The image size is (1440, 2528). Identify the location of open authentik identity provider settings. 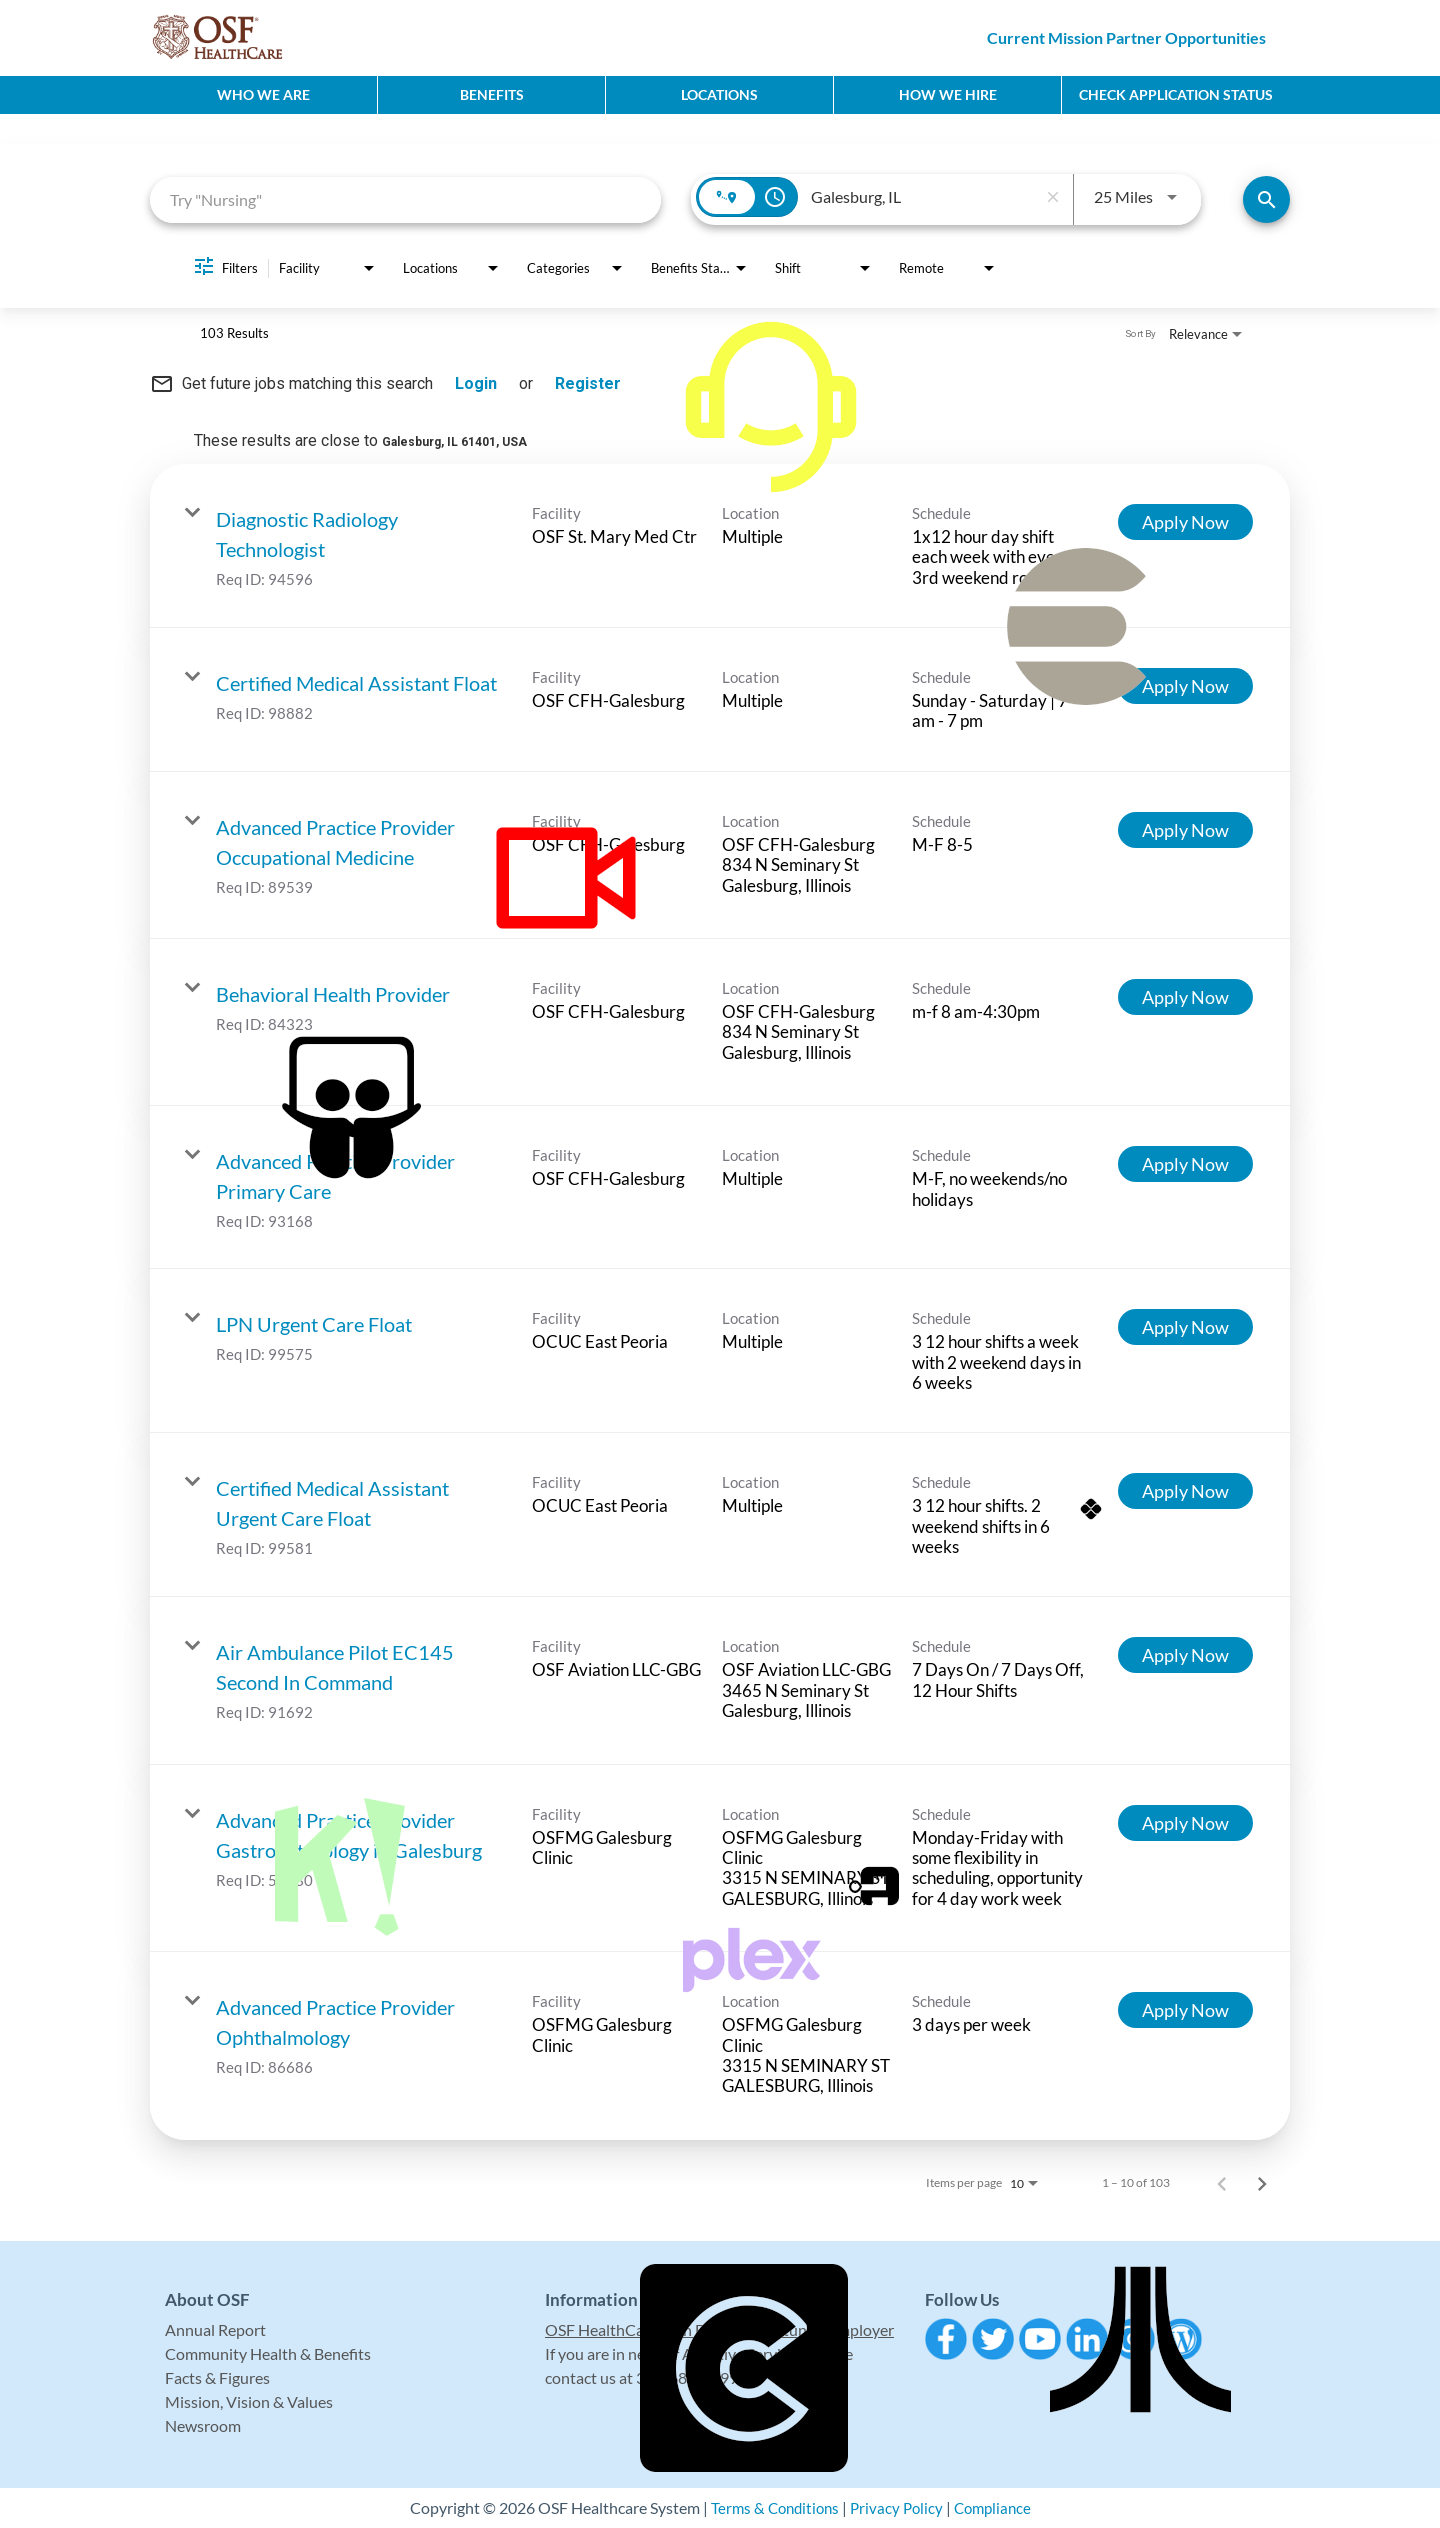
(874, 1886).